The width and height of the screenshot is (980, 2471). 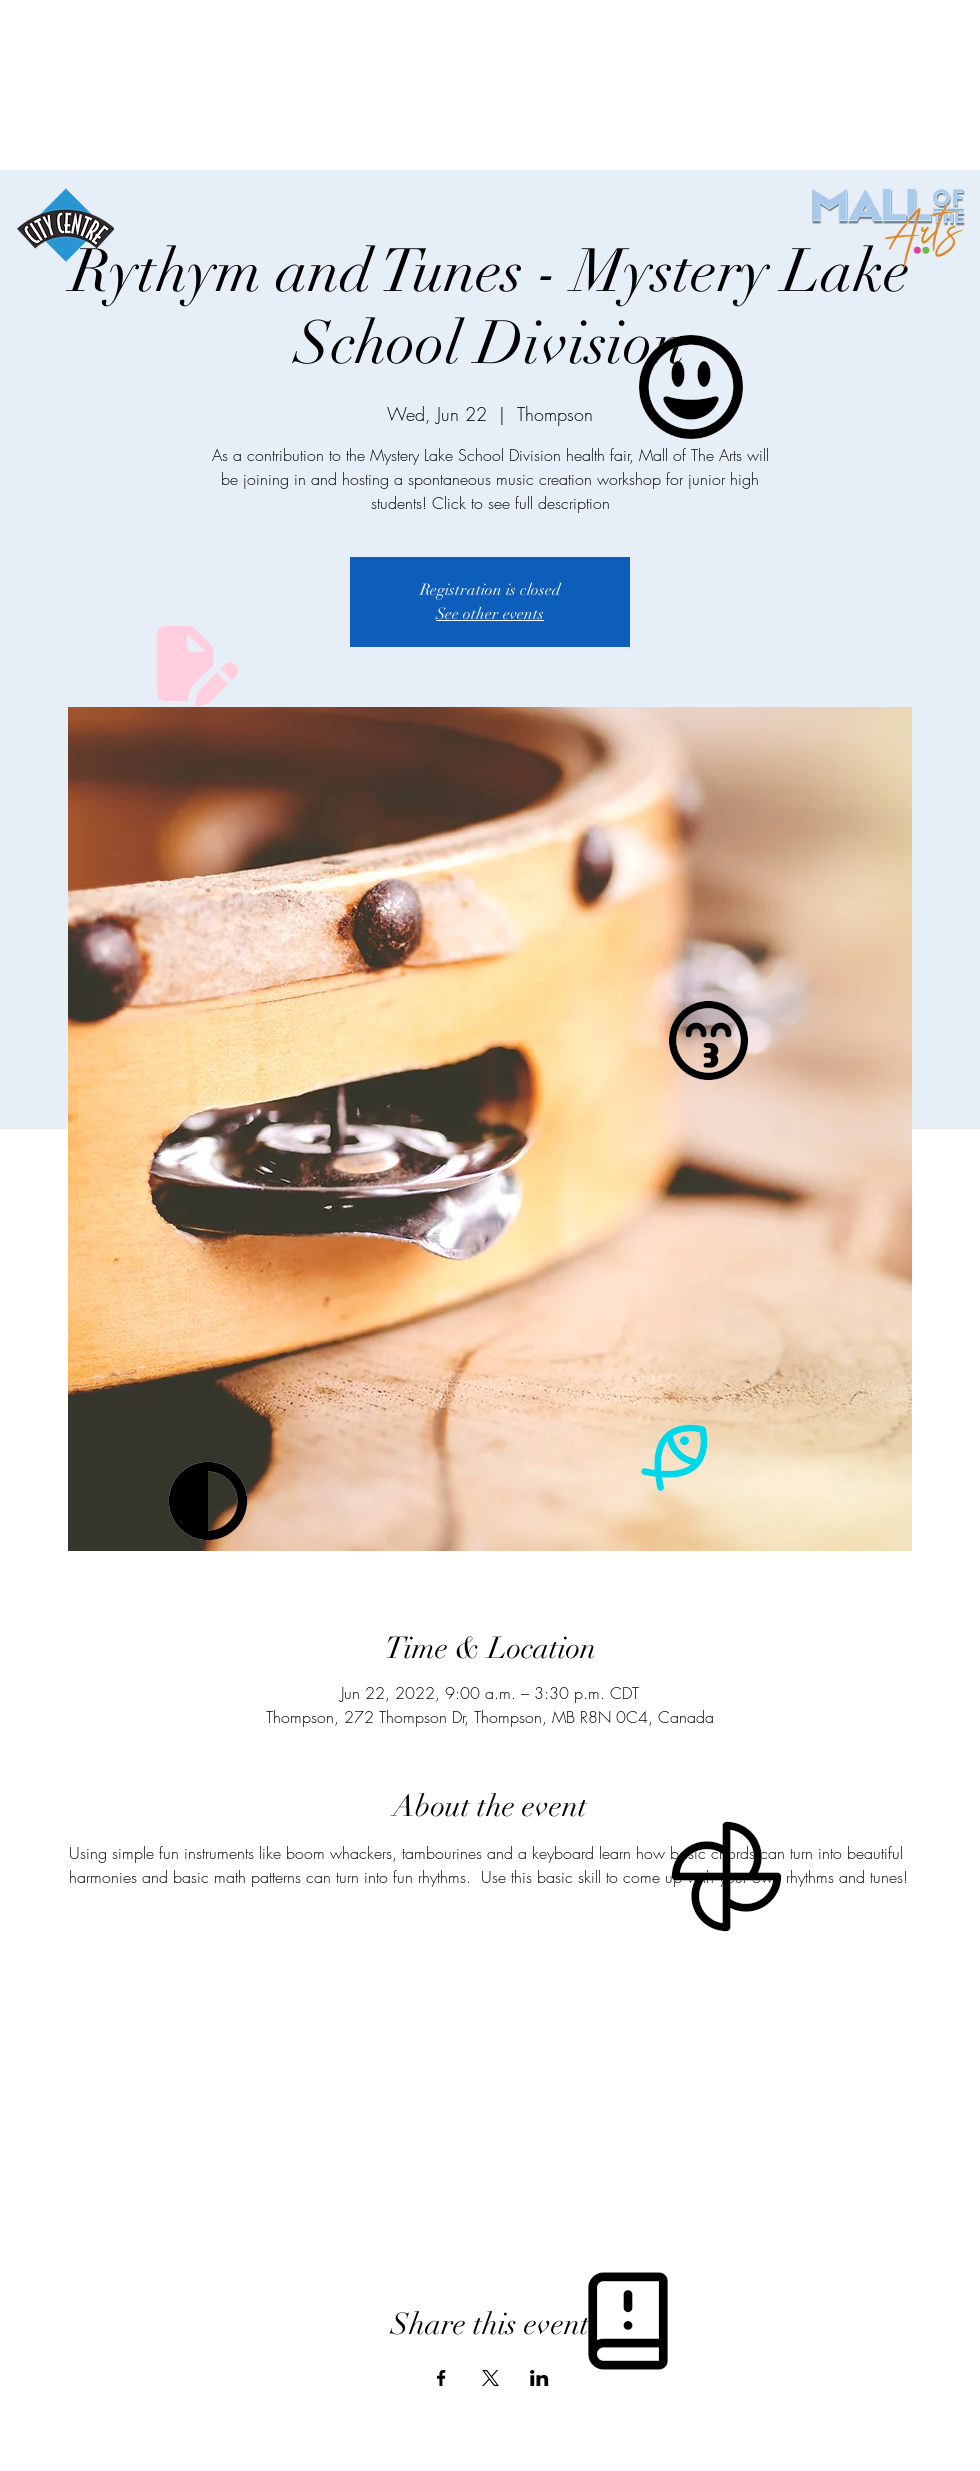 I want to click on indicates an alert or notification related to a book or reading item, so click(x=628, y=2321).